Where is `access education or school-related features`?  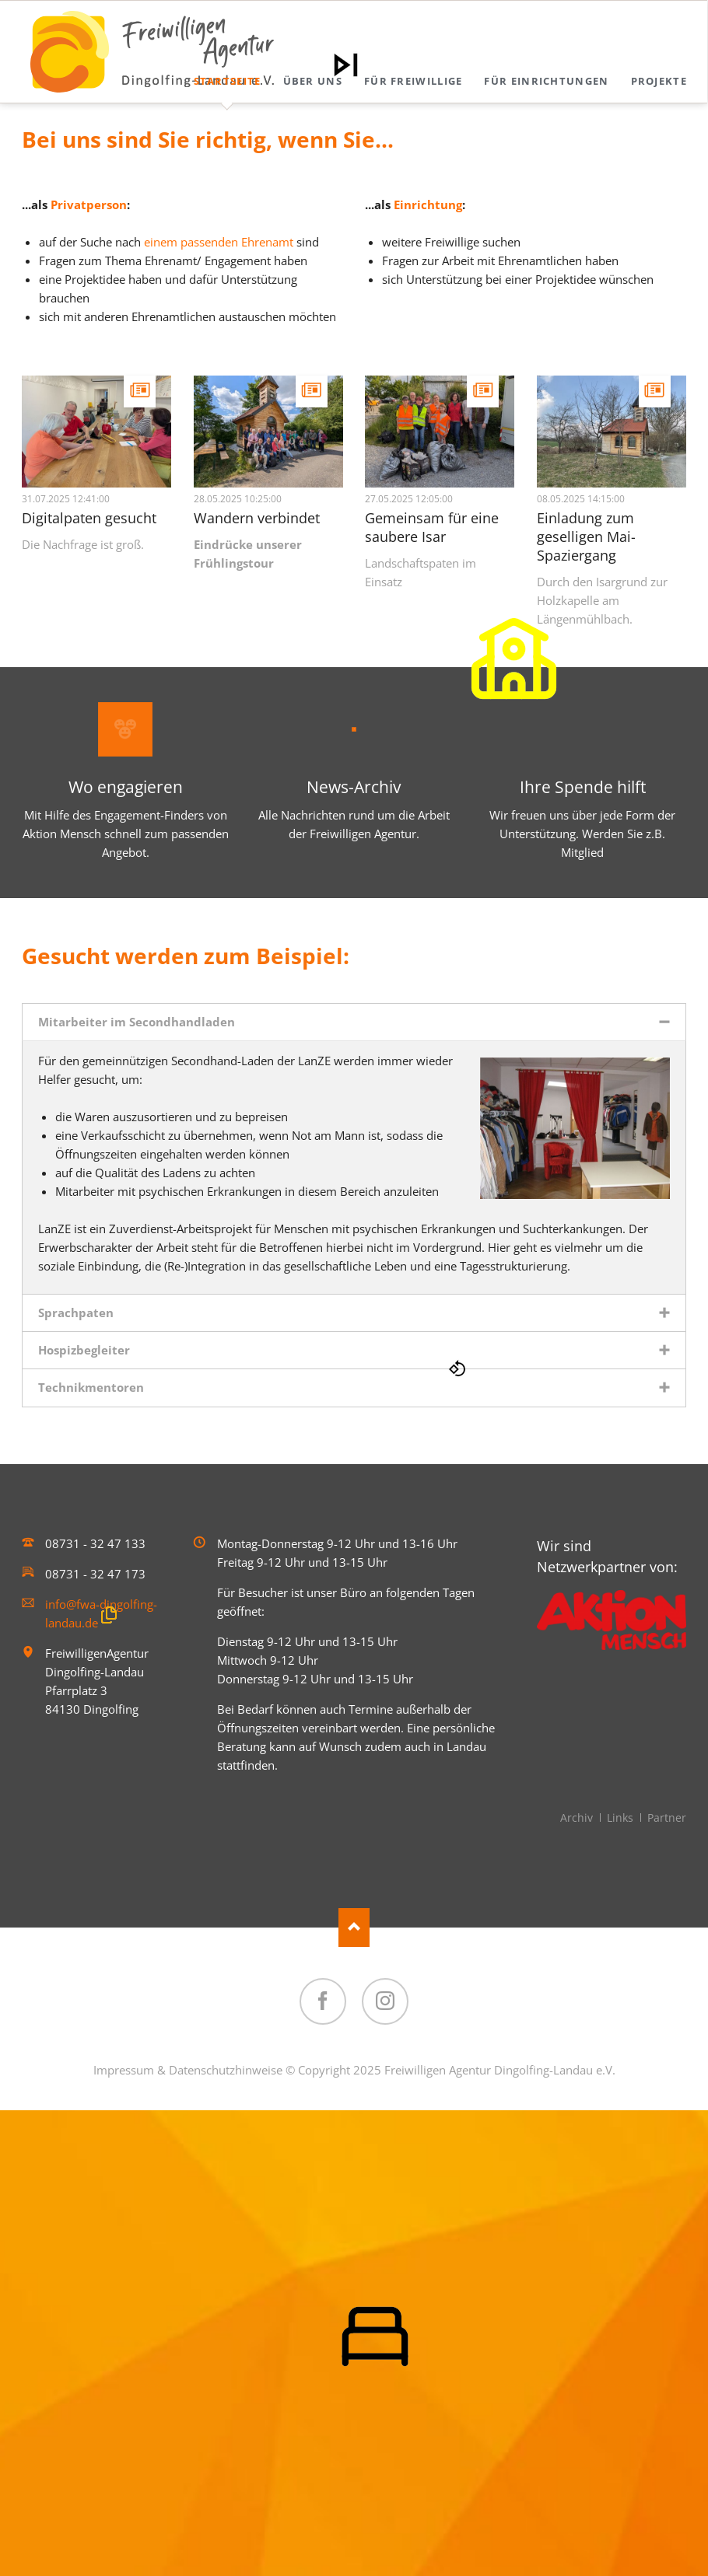 access education or school-related features is located at coordinates (513, 660).